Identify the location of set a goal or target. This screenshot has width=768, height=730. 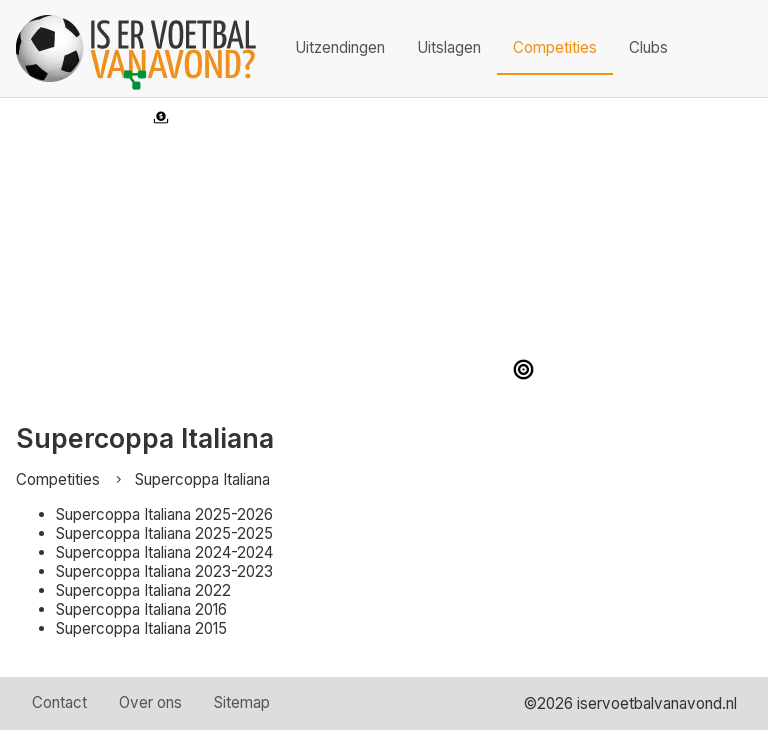
(523, 369).